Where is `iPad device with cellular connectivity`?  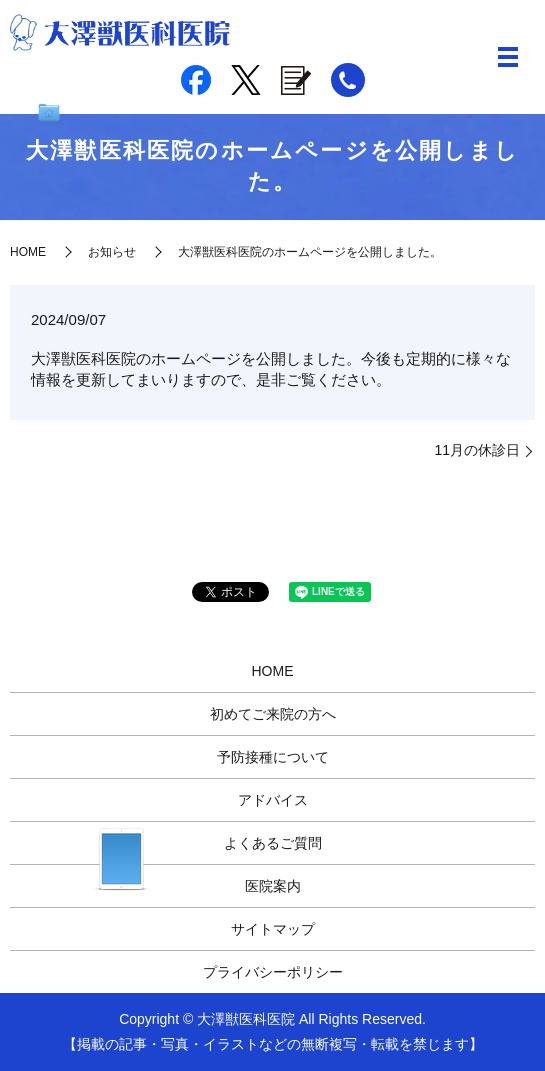
iPad device with cellular connectivity is located at coordinates (121, 858).